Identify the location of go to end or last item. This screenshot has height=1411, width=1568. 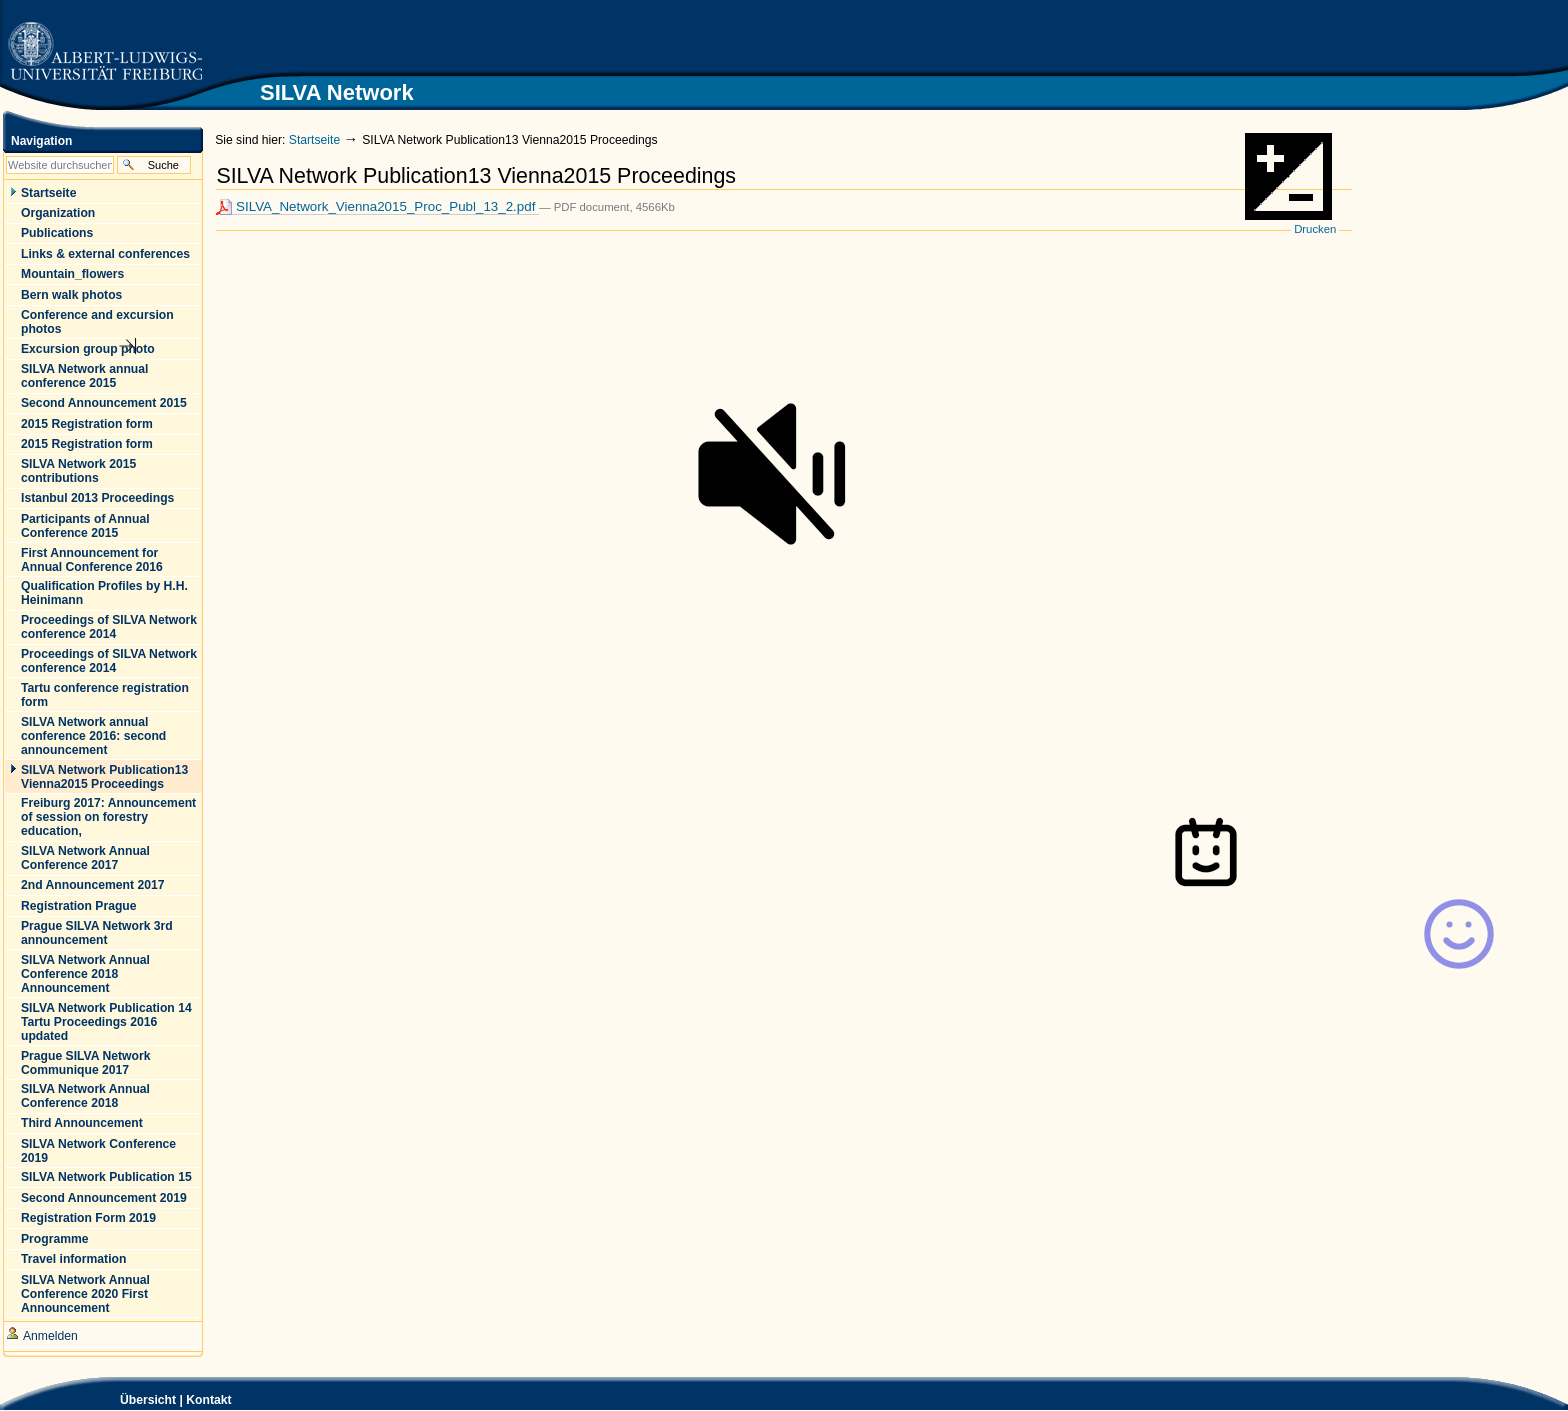
(128, 346).